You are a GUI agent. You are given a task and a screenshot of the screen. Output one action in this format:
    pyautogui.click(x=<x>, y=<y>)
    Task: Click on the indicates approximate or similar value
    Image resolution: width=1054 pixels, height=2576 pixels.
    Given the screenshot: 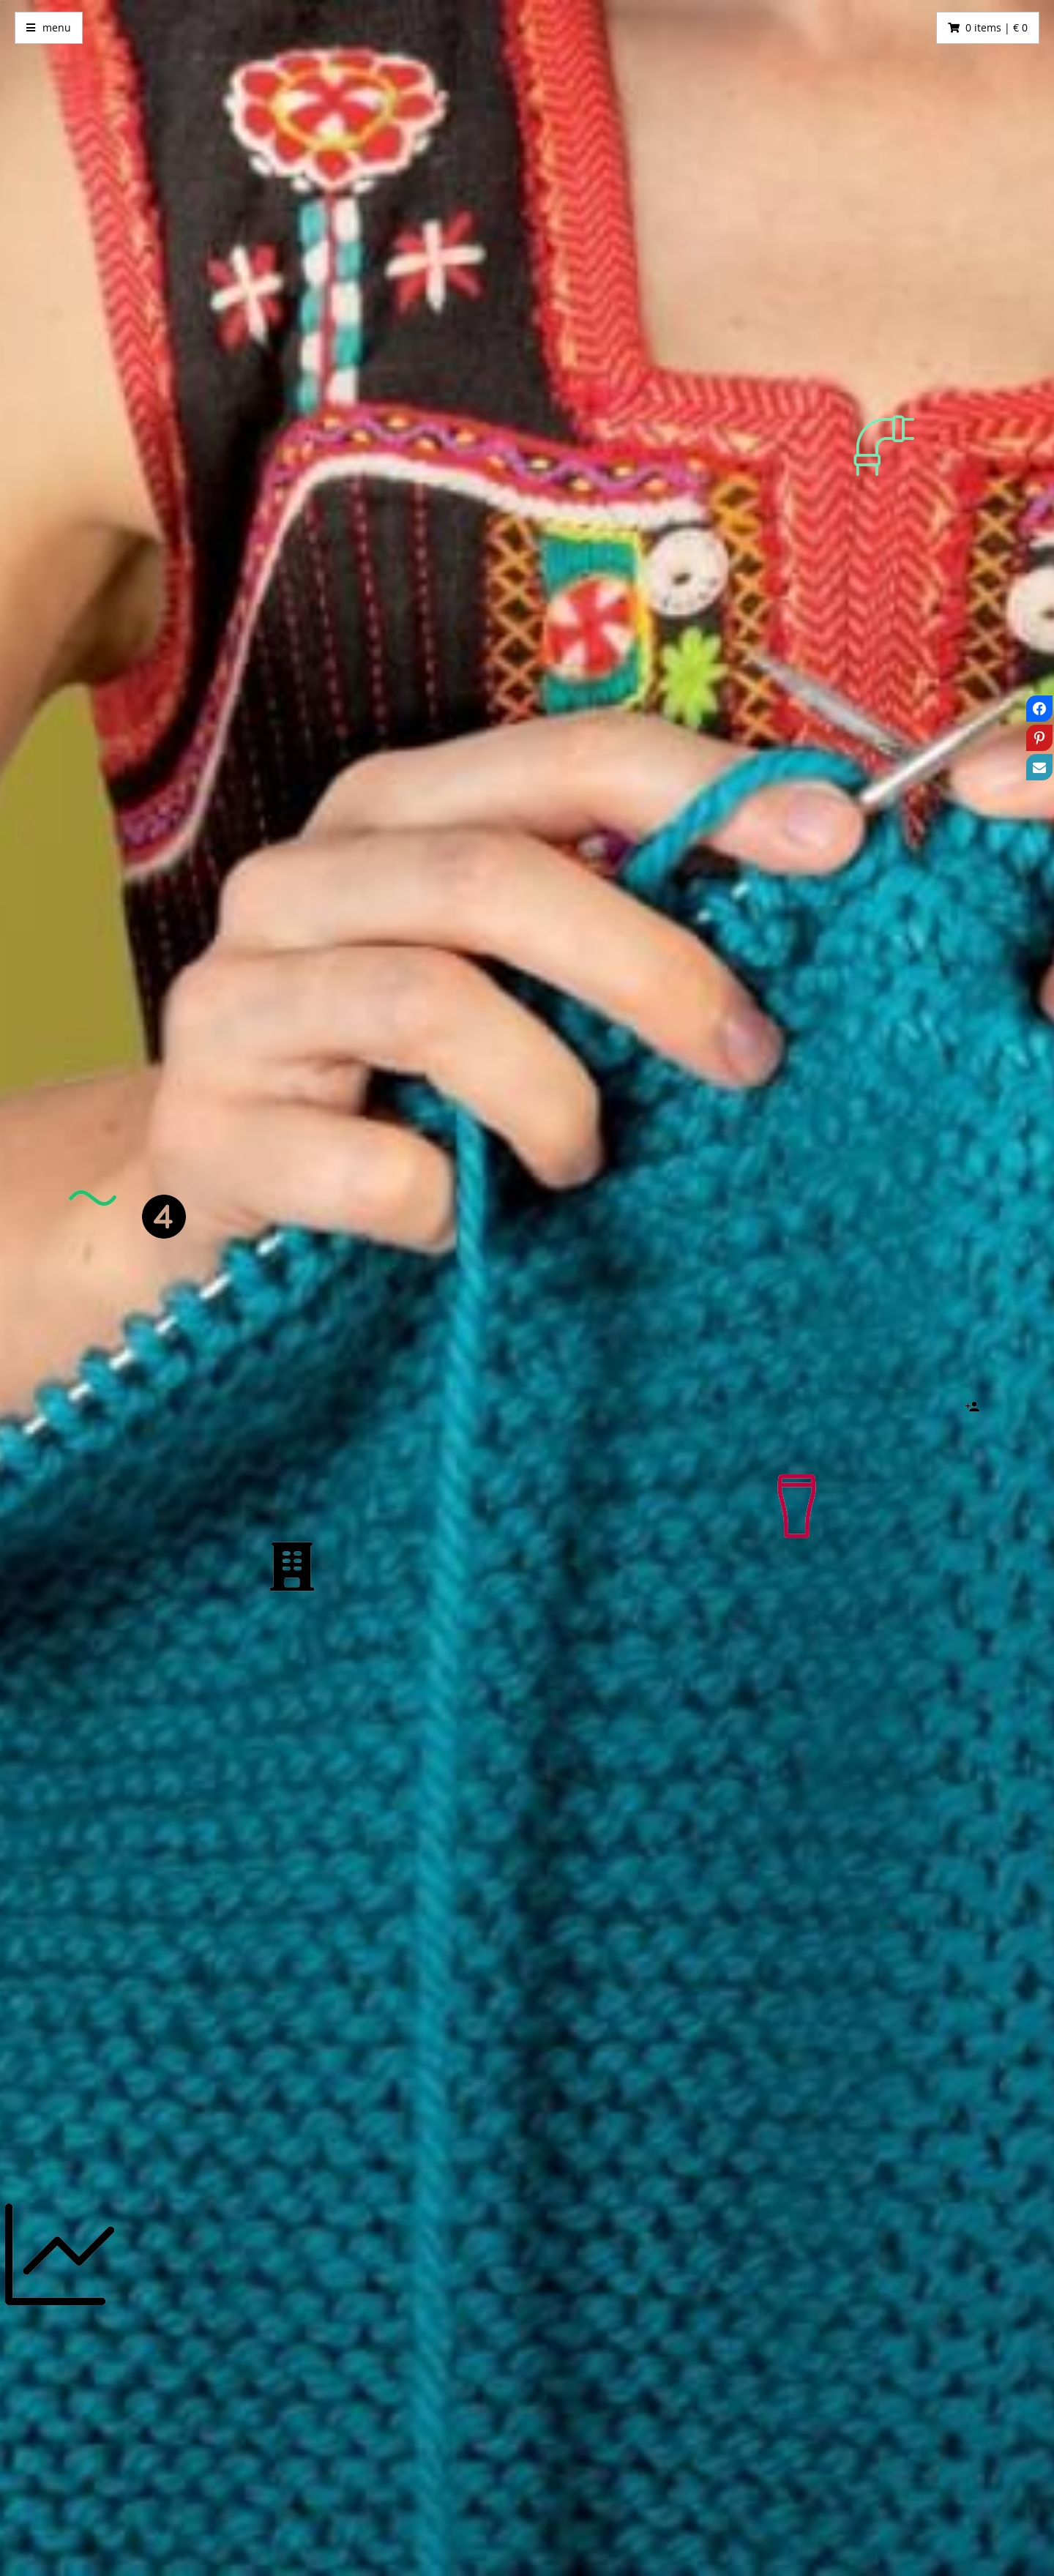 What is the action you would take?
    pyautogui.click(x=92, y=1198)
    